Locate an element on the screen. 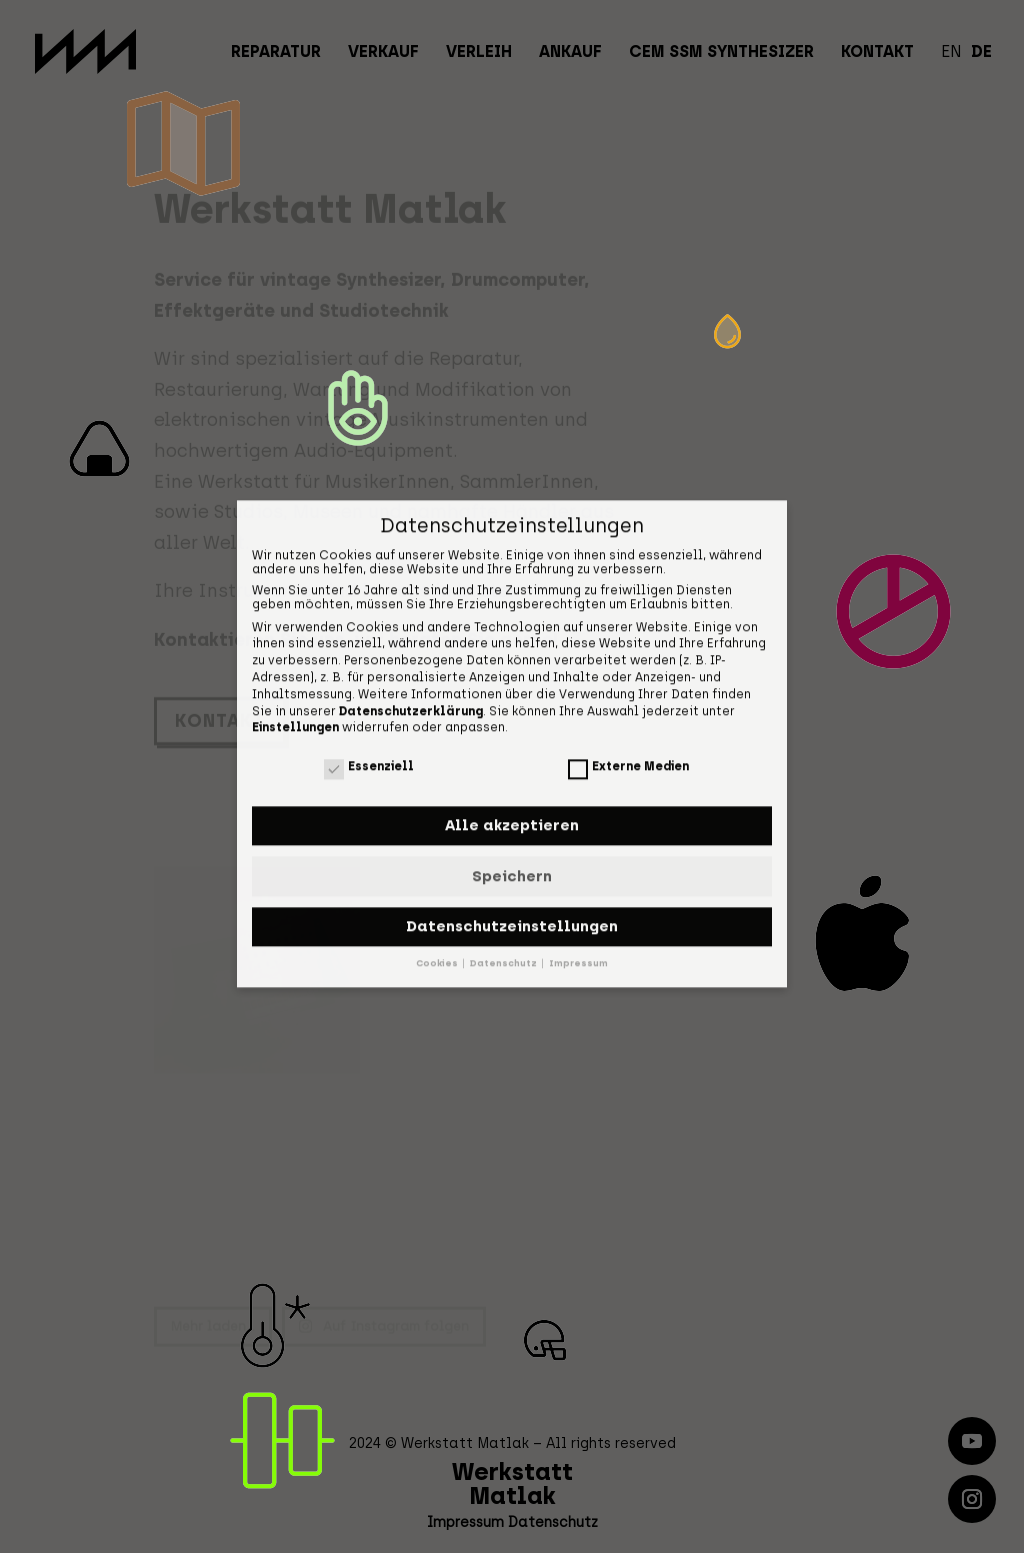  view map is located at coordinates (183, 143).